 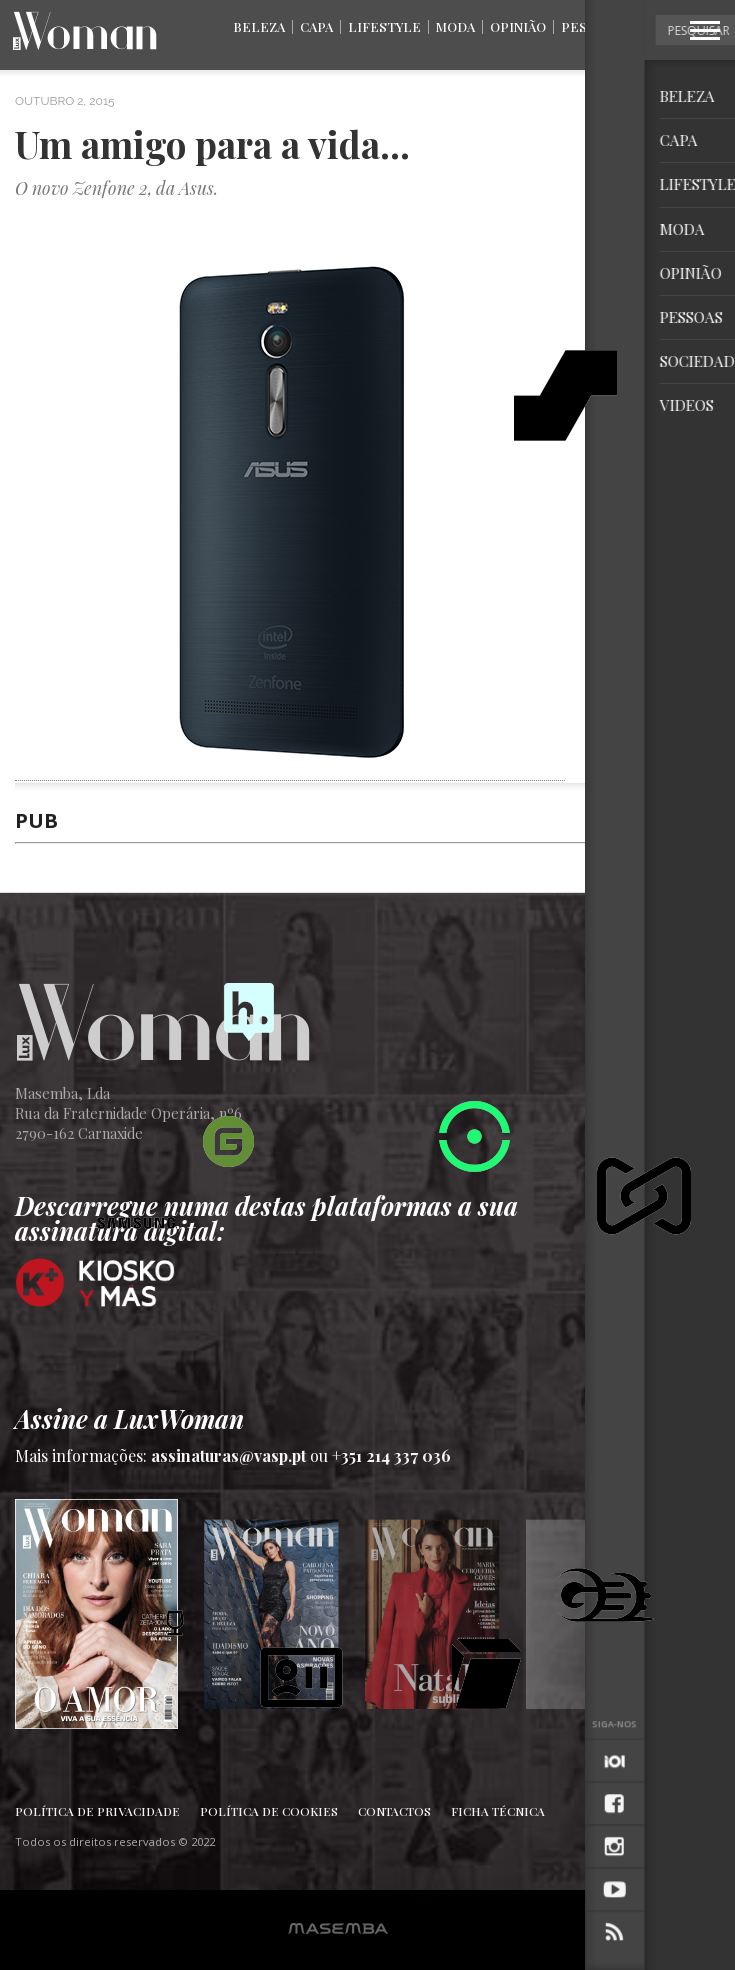 What do you see at coordinates (136, 1223) in the screenshot?
I see `Samsung brand logo` at bounding box center [136, 1223].